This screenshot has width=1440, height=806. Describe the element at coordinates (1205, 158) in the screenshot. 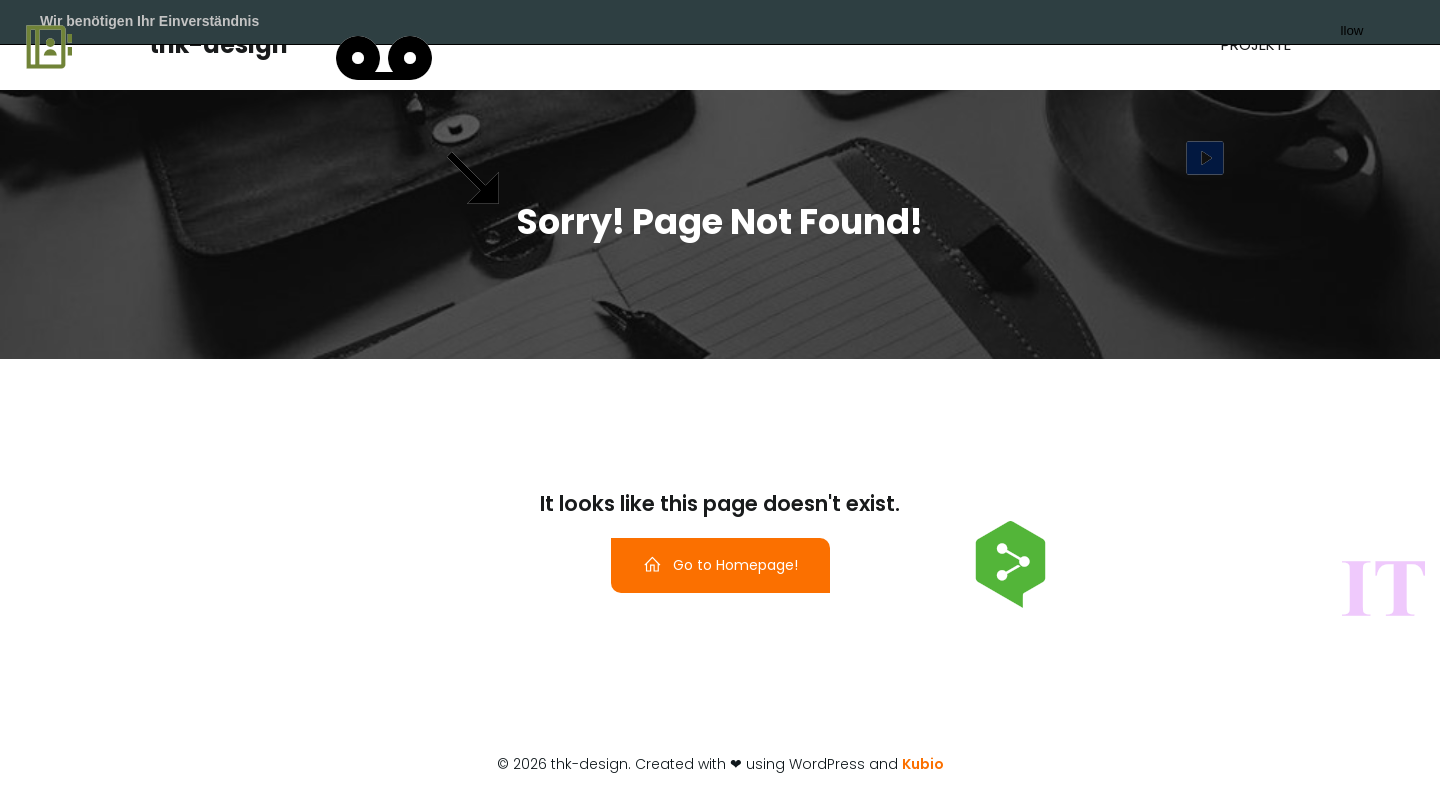

I see `play a video or movie` at that location.